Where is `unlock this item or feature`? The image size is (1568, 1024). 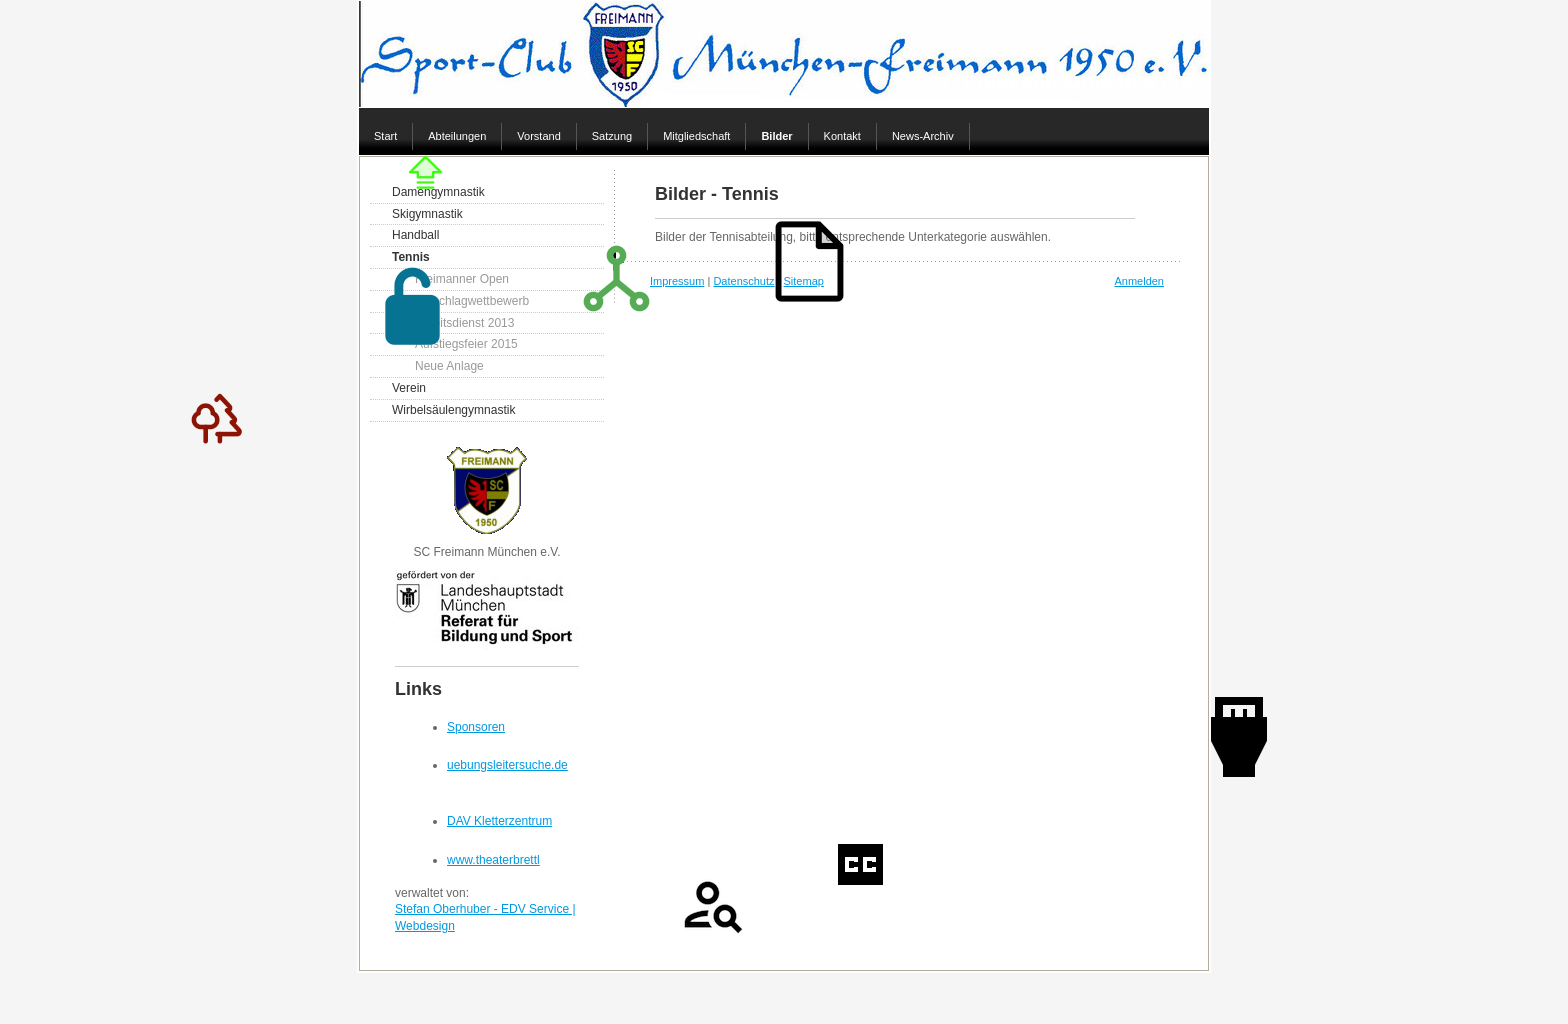 unlock this item or feature is located at coordinates (412, 308).